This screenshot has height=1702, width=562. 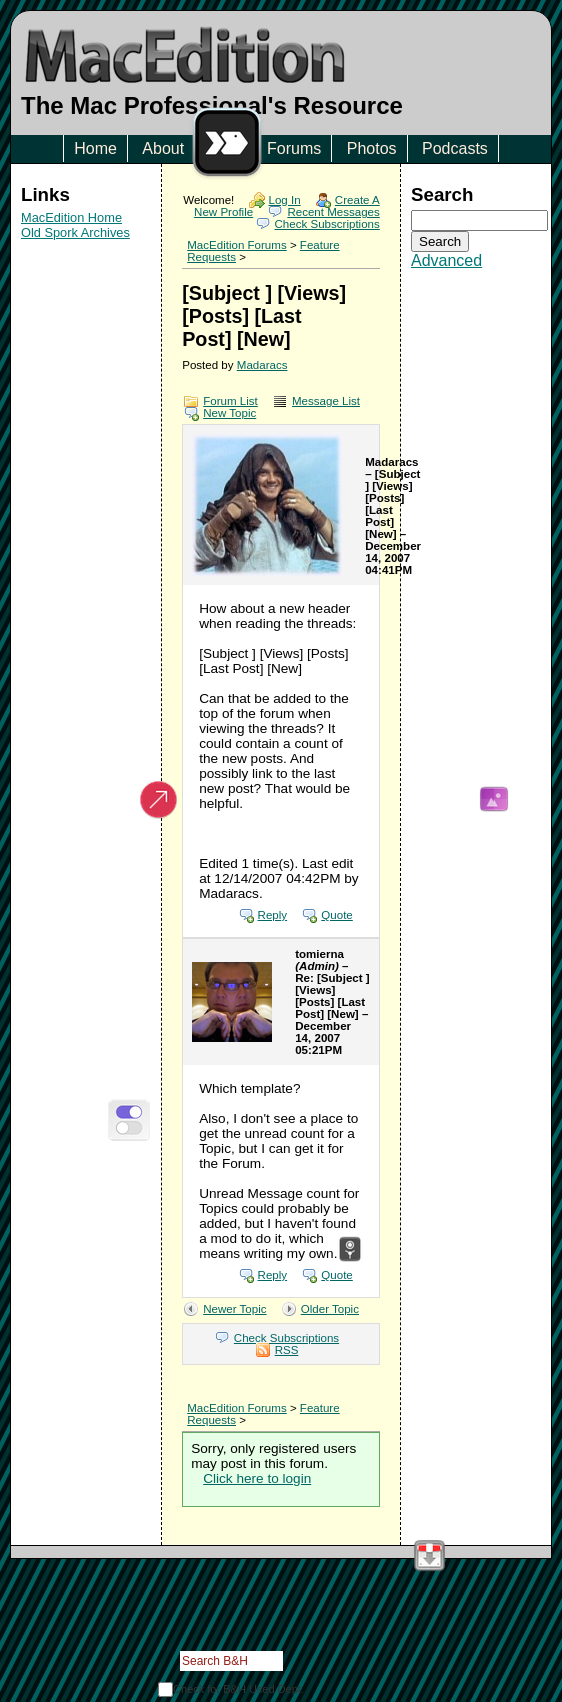 What do you see at coordinates (129, 1120) in the screenshot?
I see `open desktop preferences or settings` at bounding box center [129, 1120].